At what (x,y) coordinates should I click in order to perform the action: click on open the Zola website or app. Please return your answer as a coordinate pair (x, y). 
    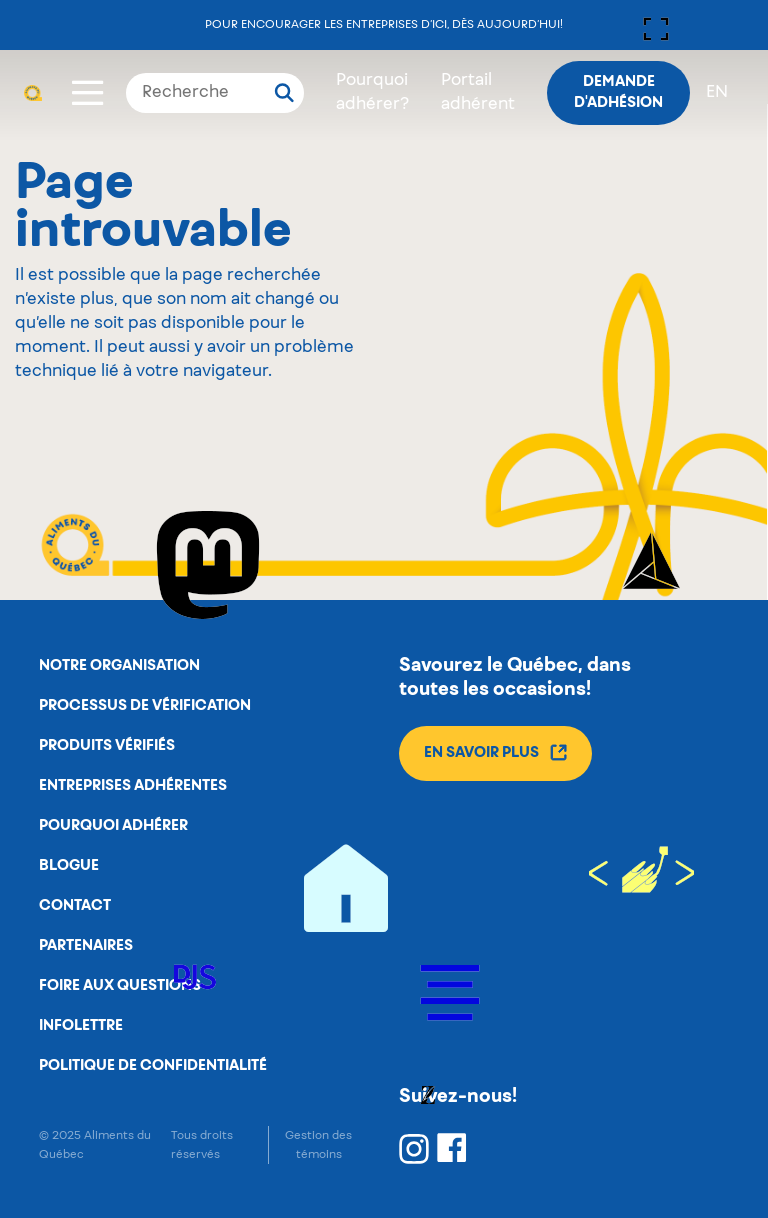
    Looking at the image, I should click on (428, 1095).